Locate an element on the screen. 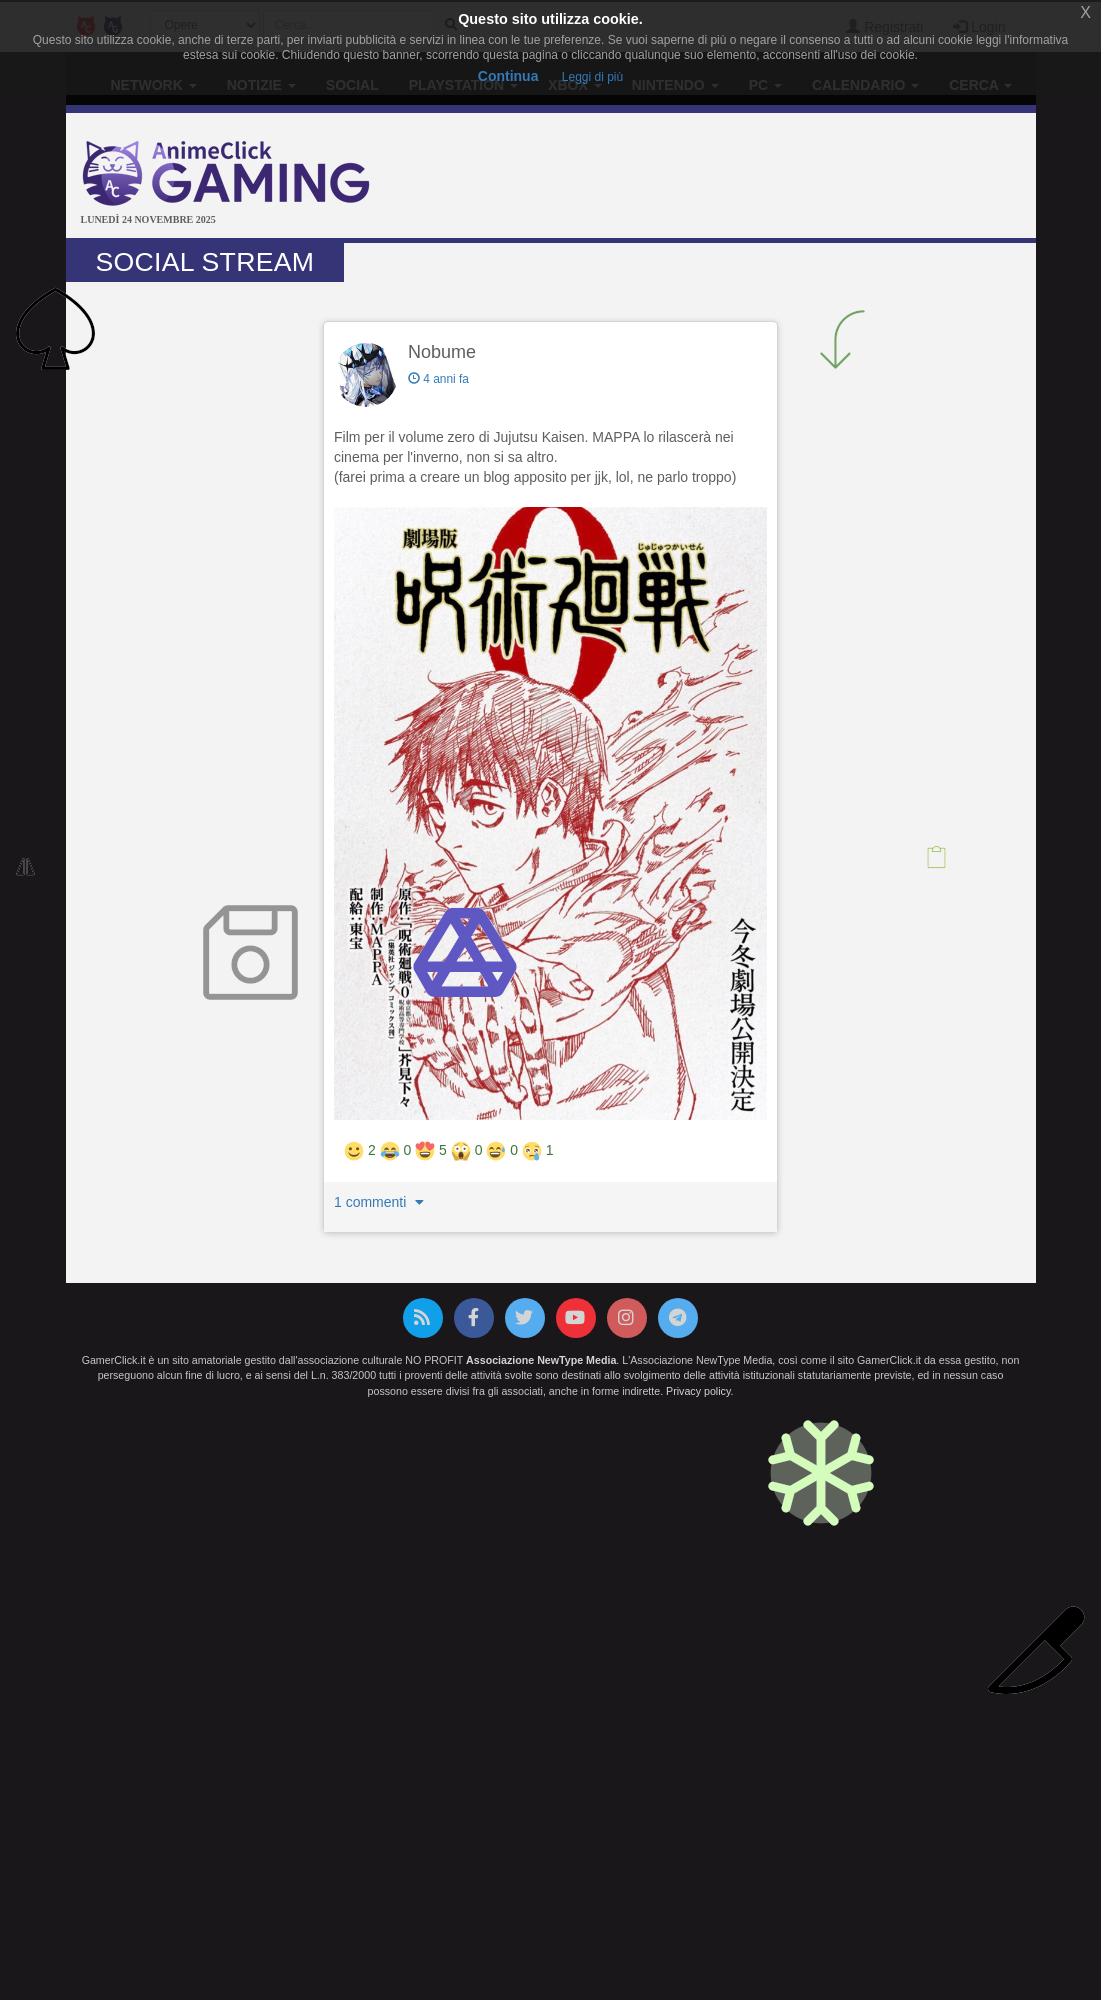 The image size is (1101, 2000). flip image horizontally is located at coordinates (25, 867).